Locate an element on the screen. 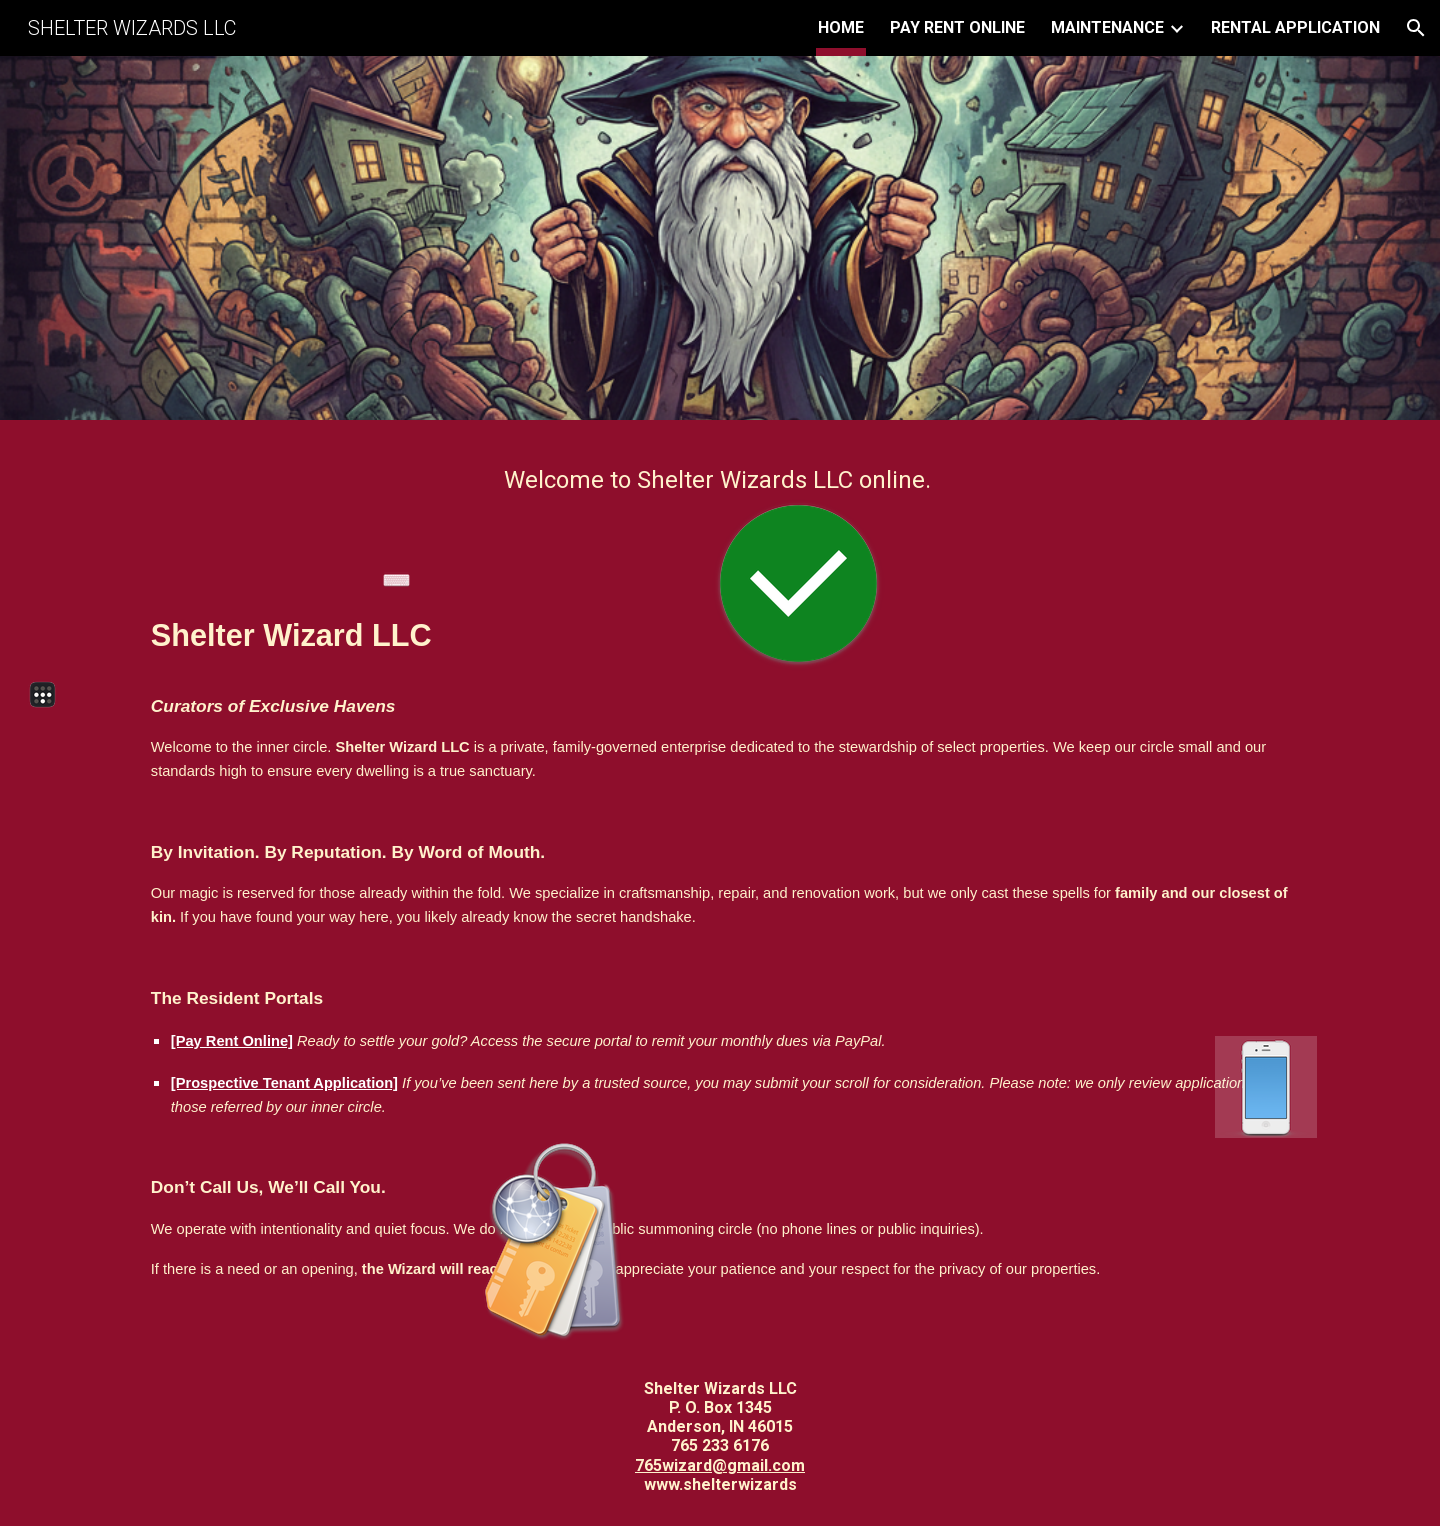 This screenshot has height=1526, width=1440. manage single sign-on credentials and authentication is located at coordinates (554, 1241).